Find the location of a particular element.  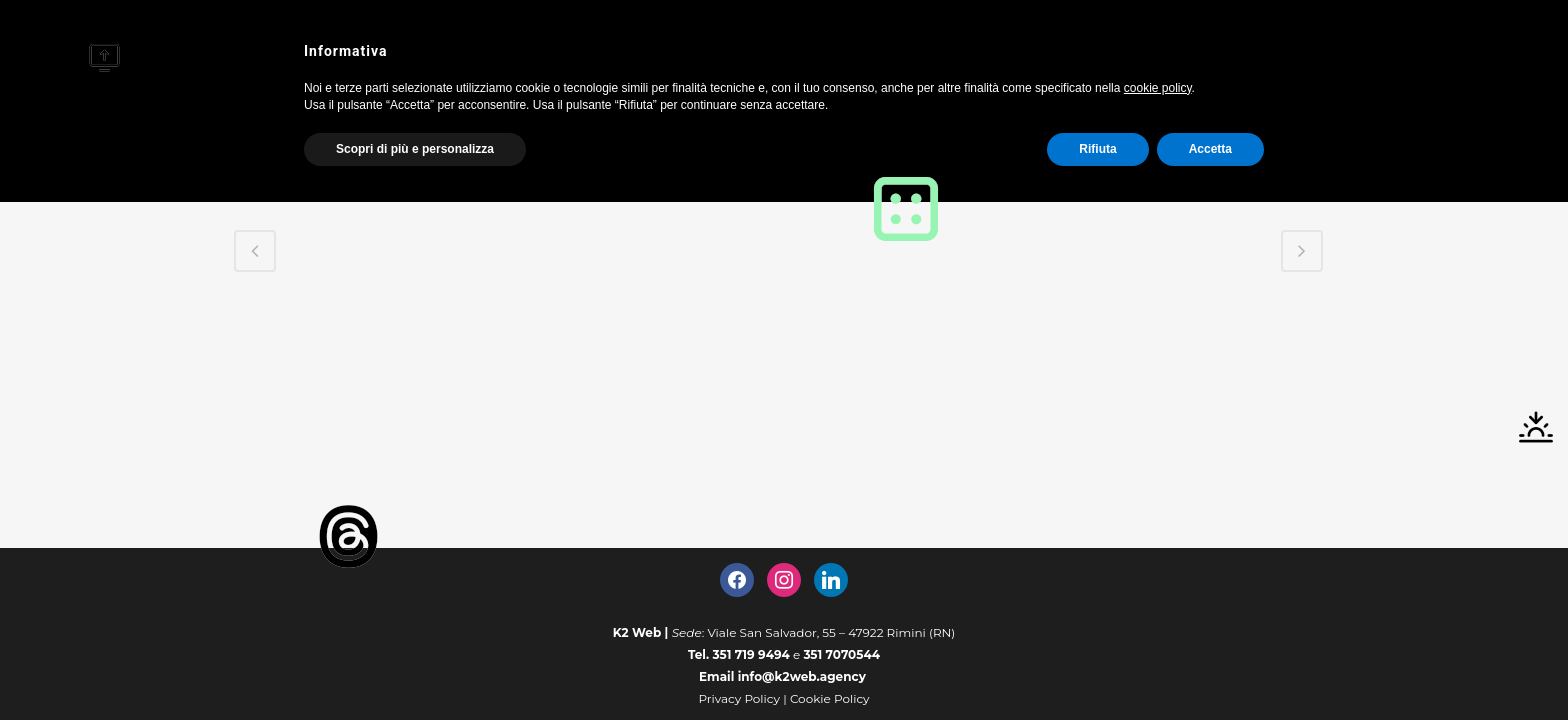

open the Threads app is located at coordinates (348, 536).